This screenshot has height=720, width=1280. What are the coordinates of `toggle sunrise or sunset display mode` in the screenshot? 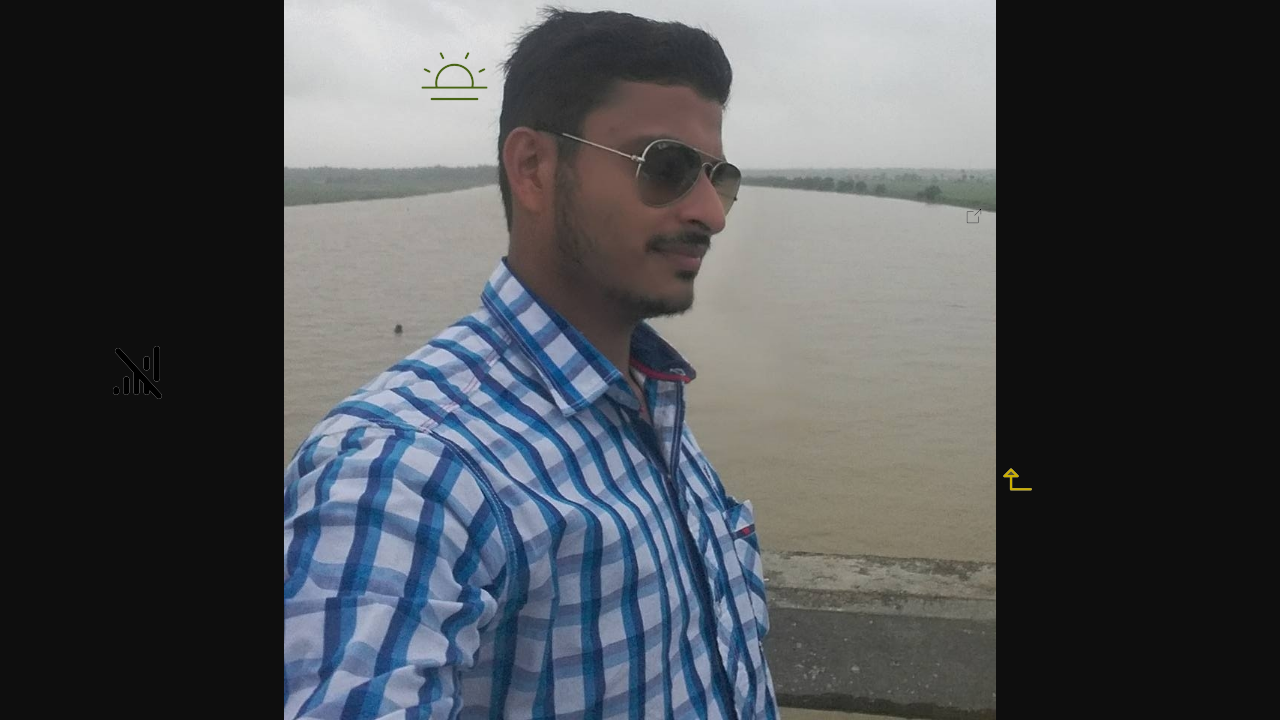 It's located at (454, 78).